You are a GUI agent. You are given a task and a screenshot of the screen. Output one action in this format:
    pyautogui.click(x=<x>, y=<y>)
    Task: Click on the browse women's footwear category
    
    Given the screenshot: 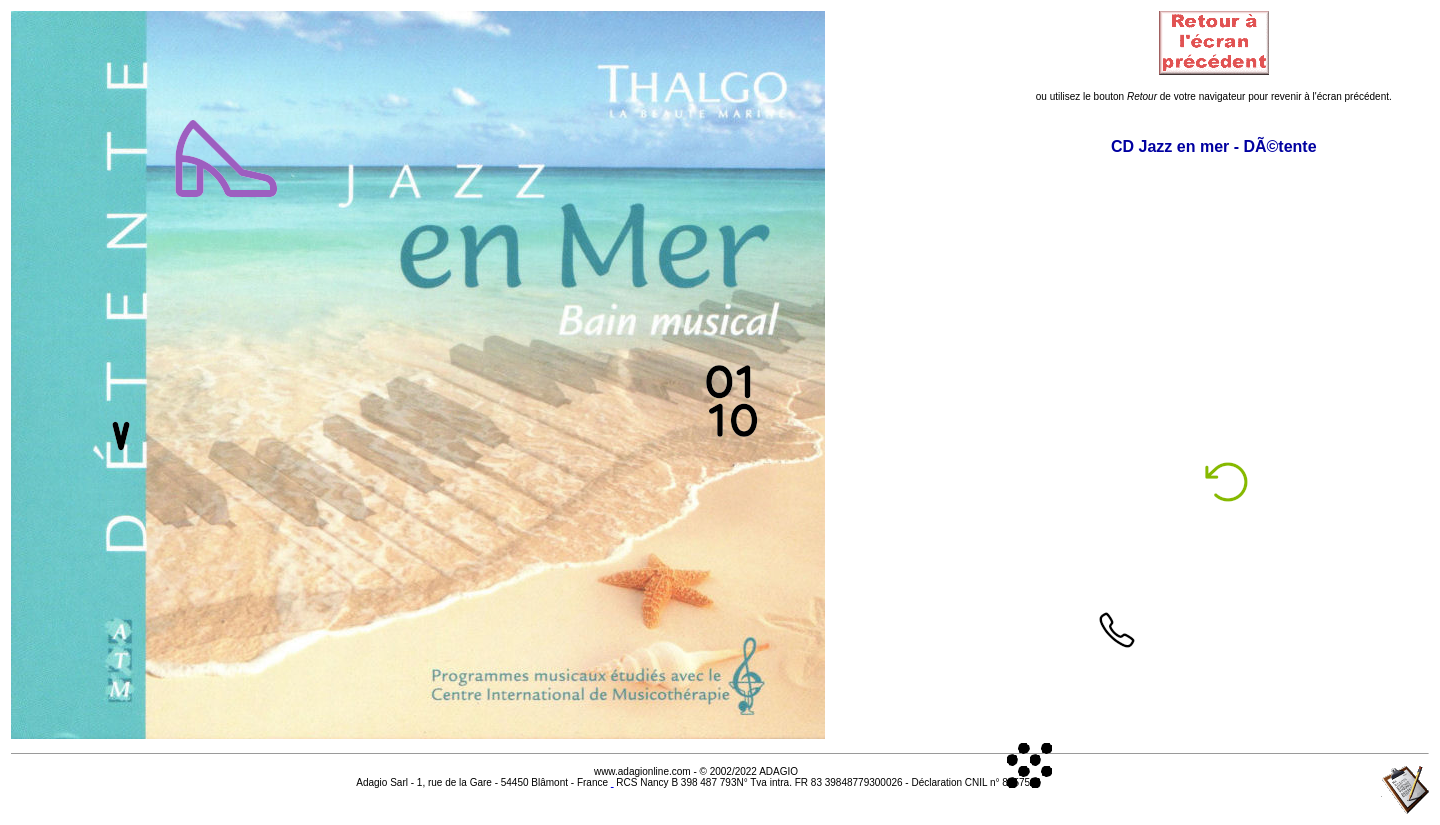 What is the action you would take?
    pyautogui.click(x=221, y=162)
    